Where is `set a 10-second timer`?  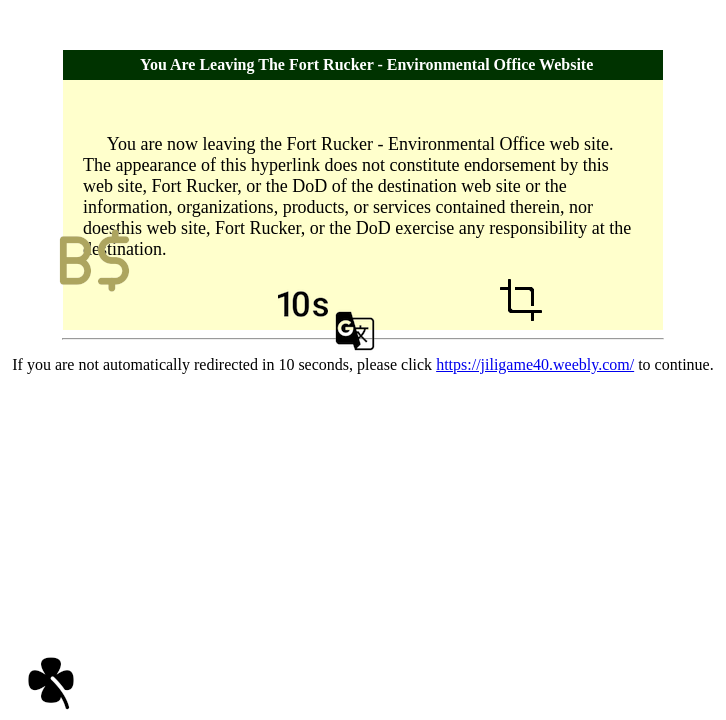 set a 10-second timer is located at coordinates (303, 304).